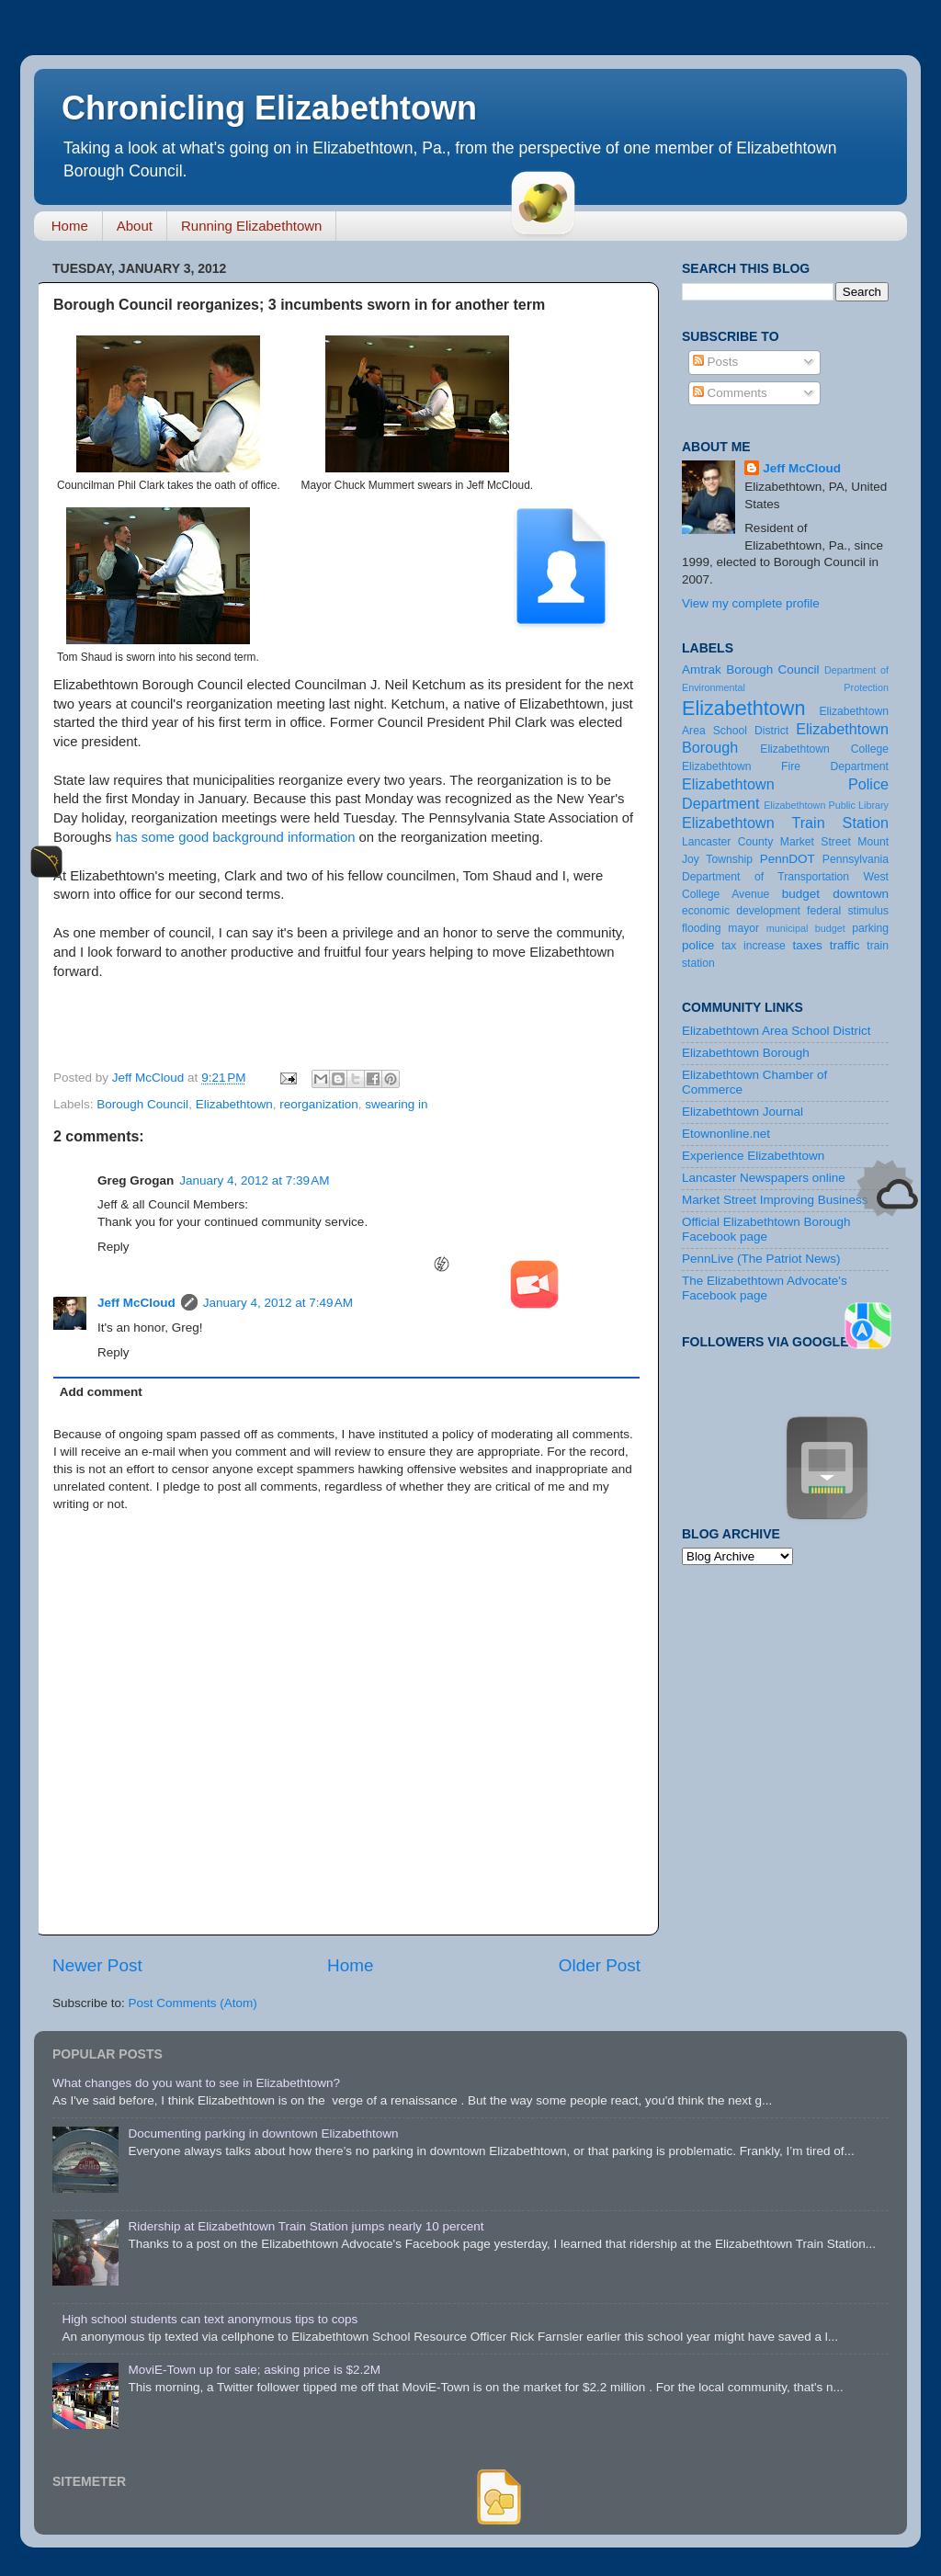 This screenshot has width=941, height=2576. I want to click on open openscad 3d modeling application, so click(543, 203).